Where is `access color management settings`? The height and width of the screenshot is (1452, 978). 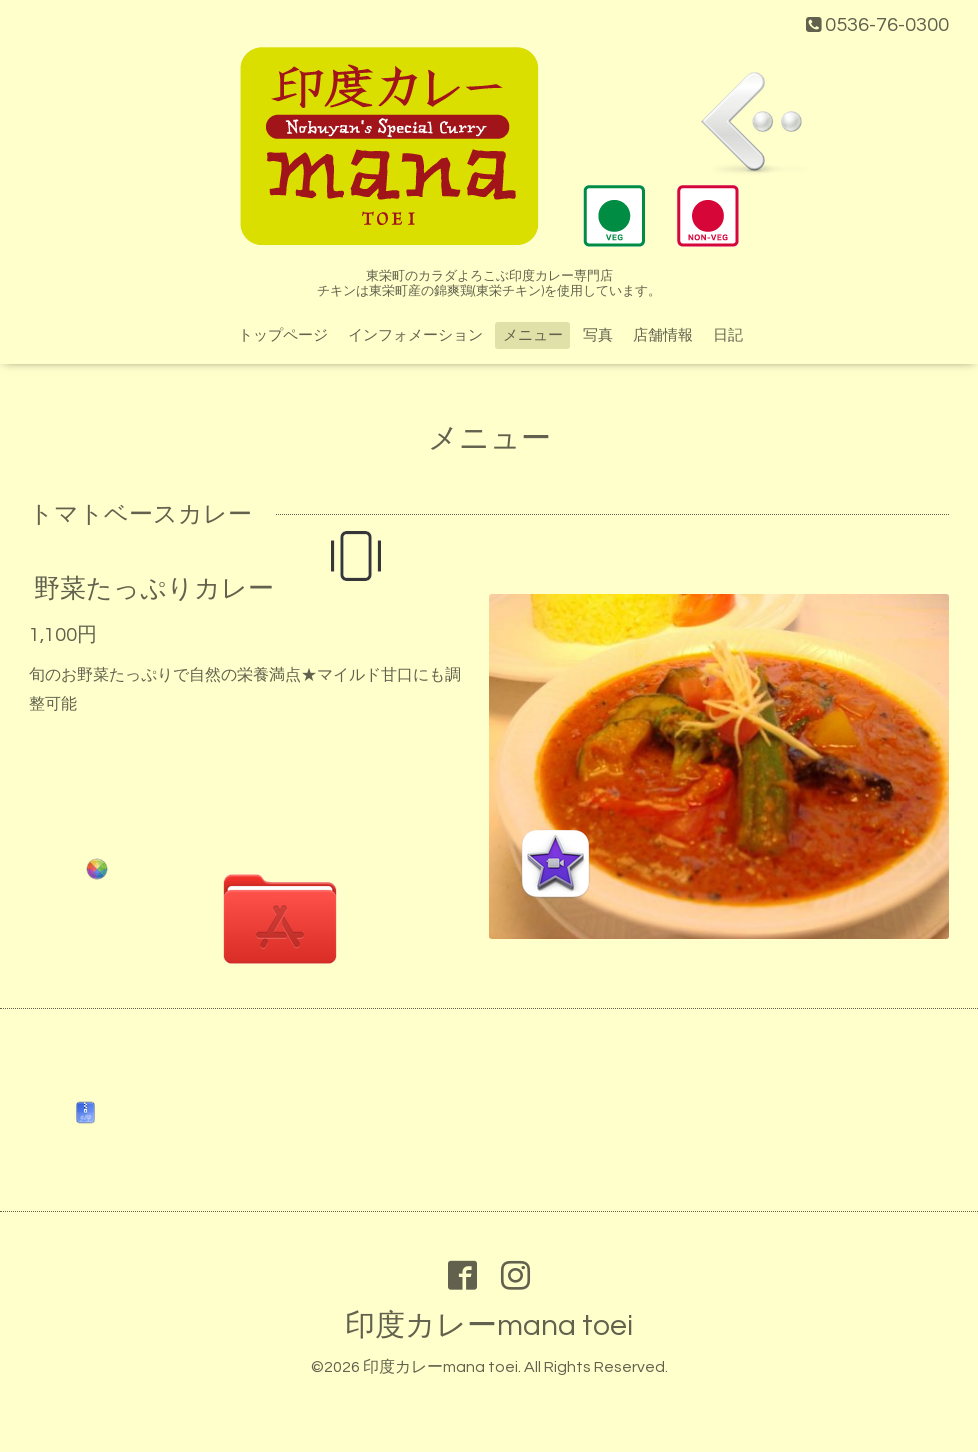 access color management settings is located at coordinates (97, 869).